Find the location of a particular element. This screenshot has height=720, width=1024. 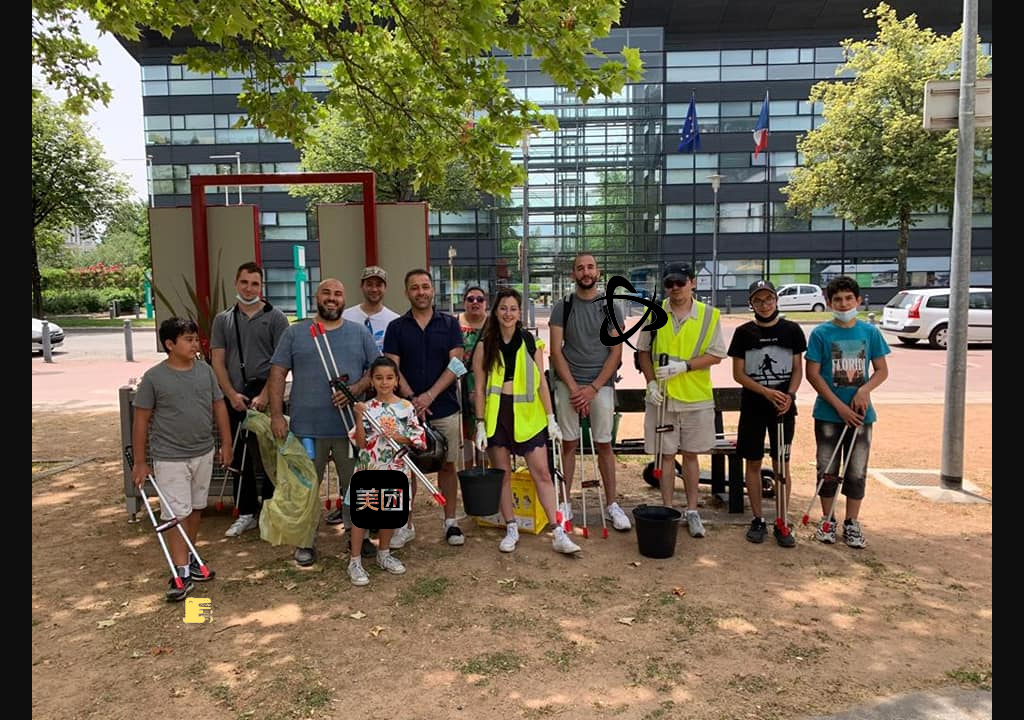

visit docusaurus documentation site is located at coordinates (198, 610).